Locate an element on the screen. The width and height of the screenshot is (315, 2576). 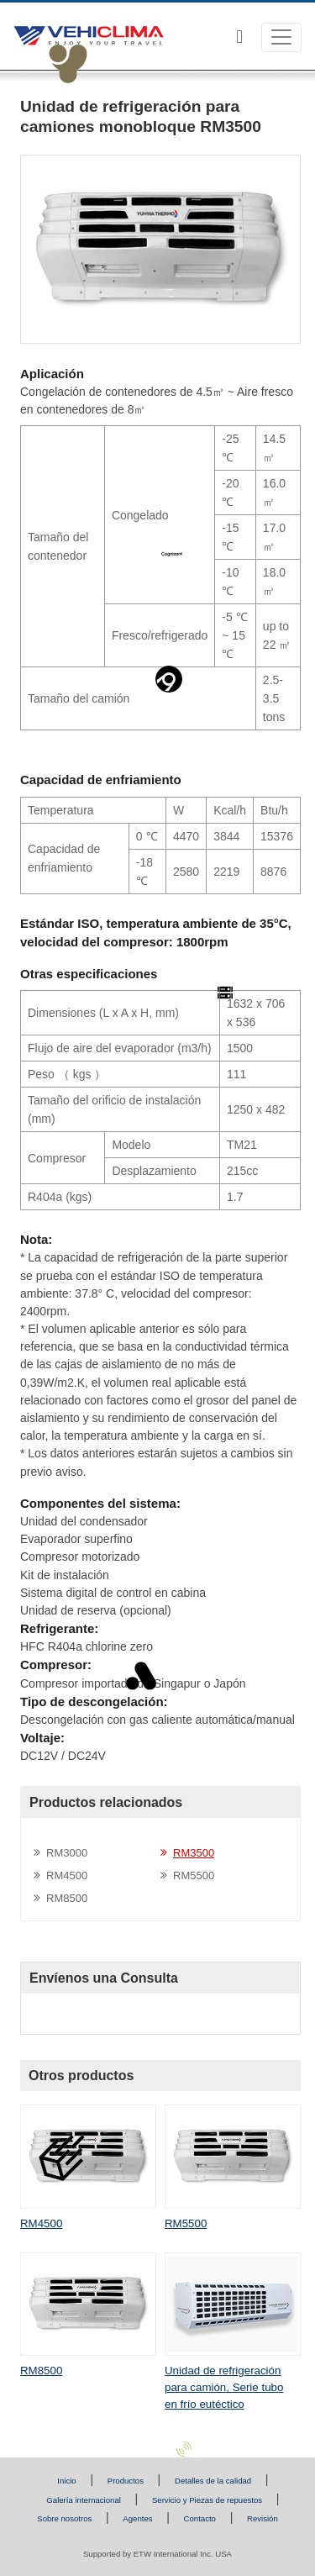
analogue brand logo is located at coordinates (141, 1676).